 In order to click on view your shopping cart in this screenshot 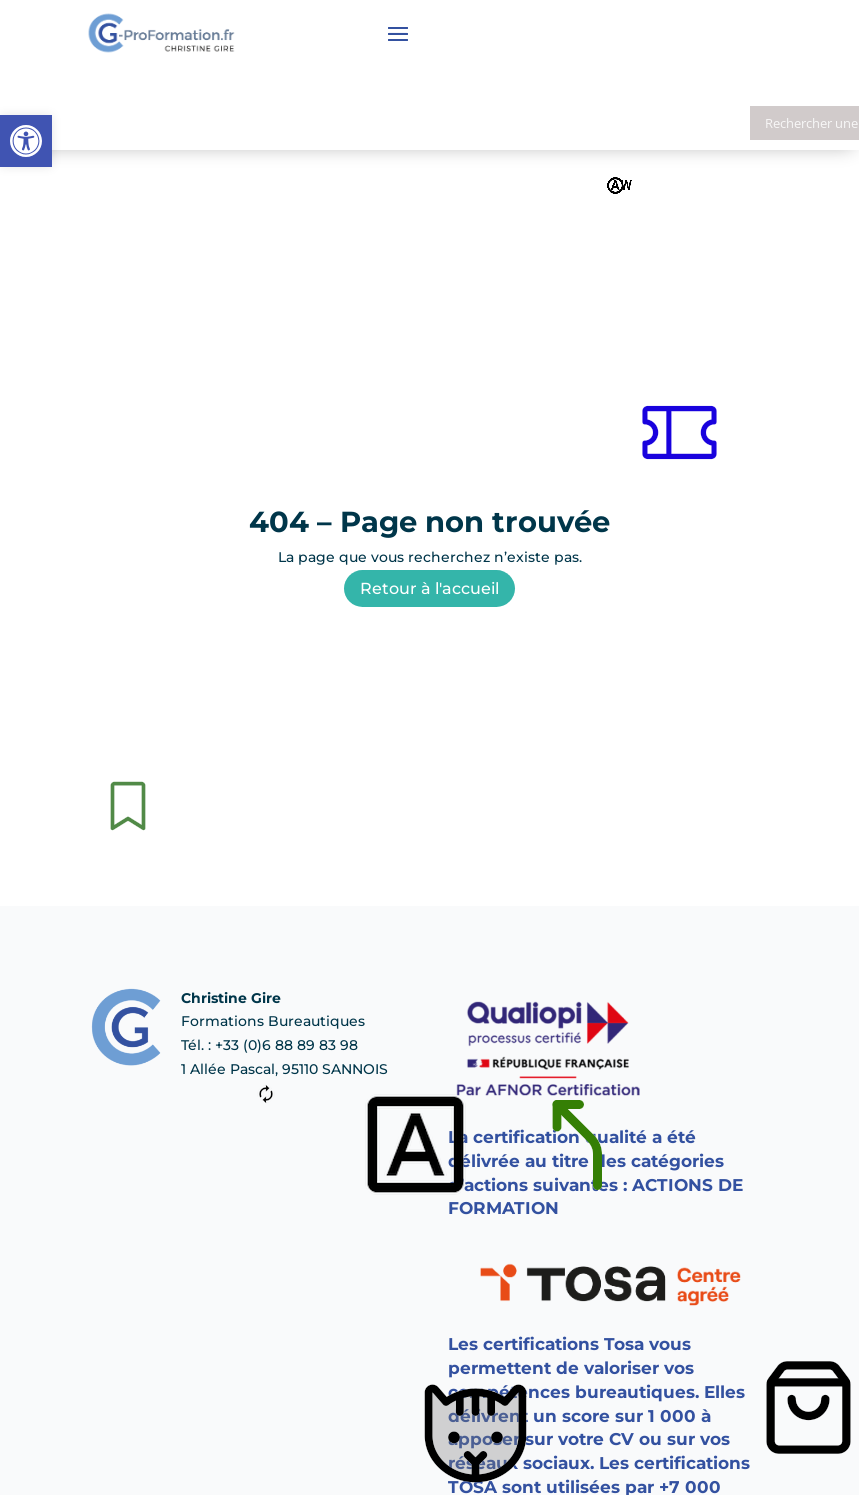, I will do `click(808, 1407)`.